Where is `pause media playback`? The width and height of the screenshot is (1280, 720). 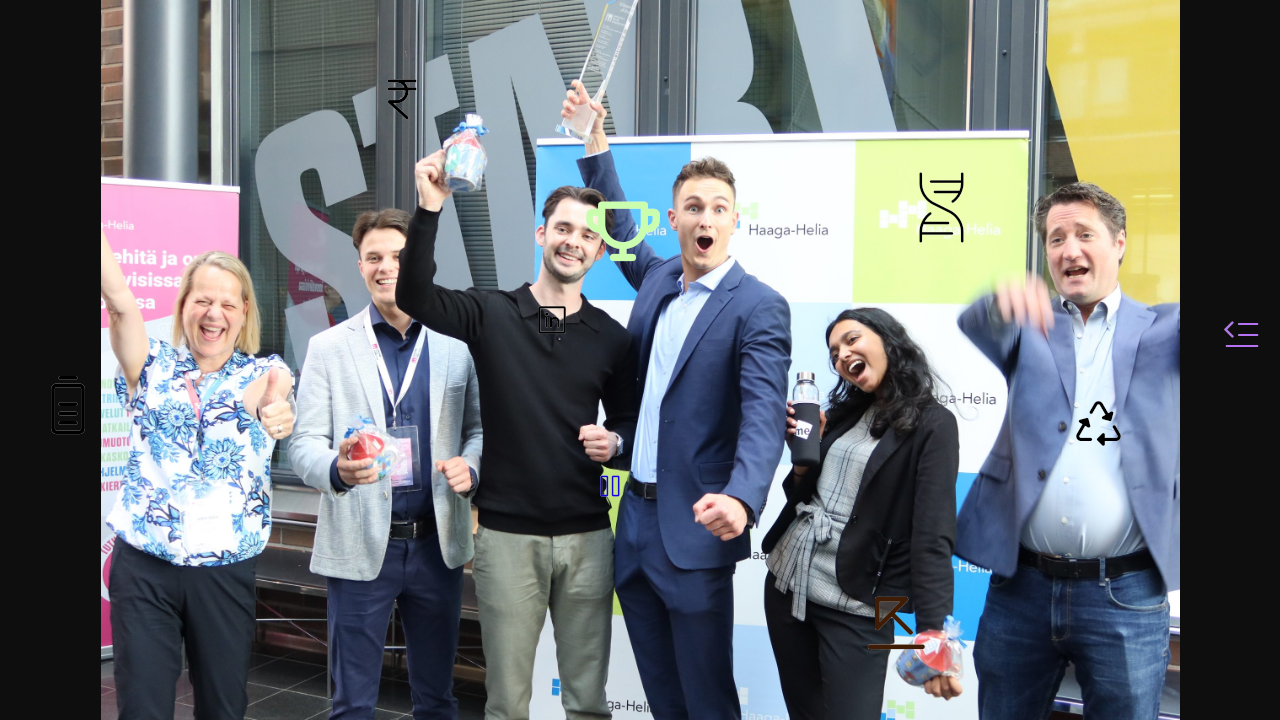
pause media playback is located at coordinates (610, 486).